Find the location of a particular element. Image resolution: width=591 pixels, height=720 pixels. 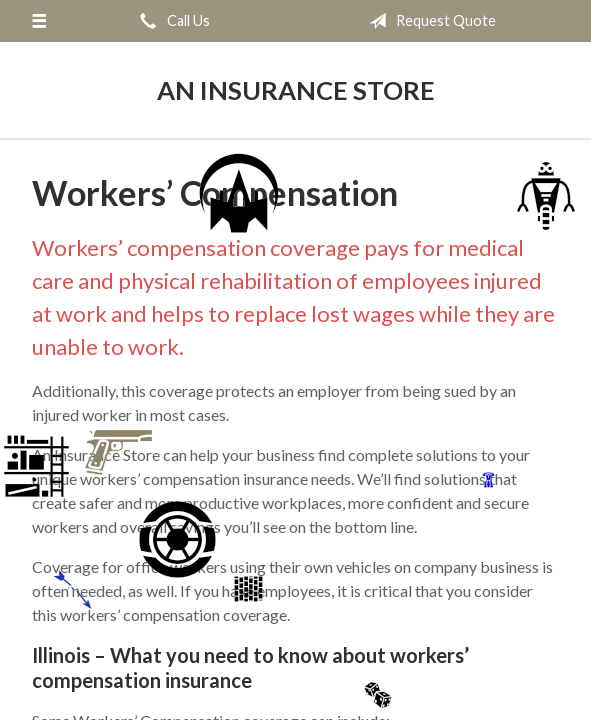

access warehouse inventory management is located at coordinates (36, 464).